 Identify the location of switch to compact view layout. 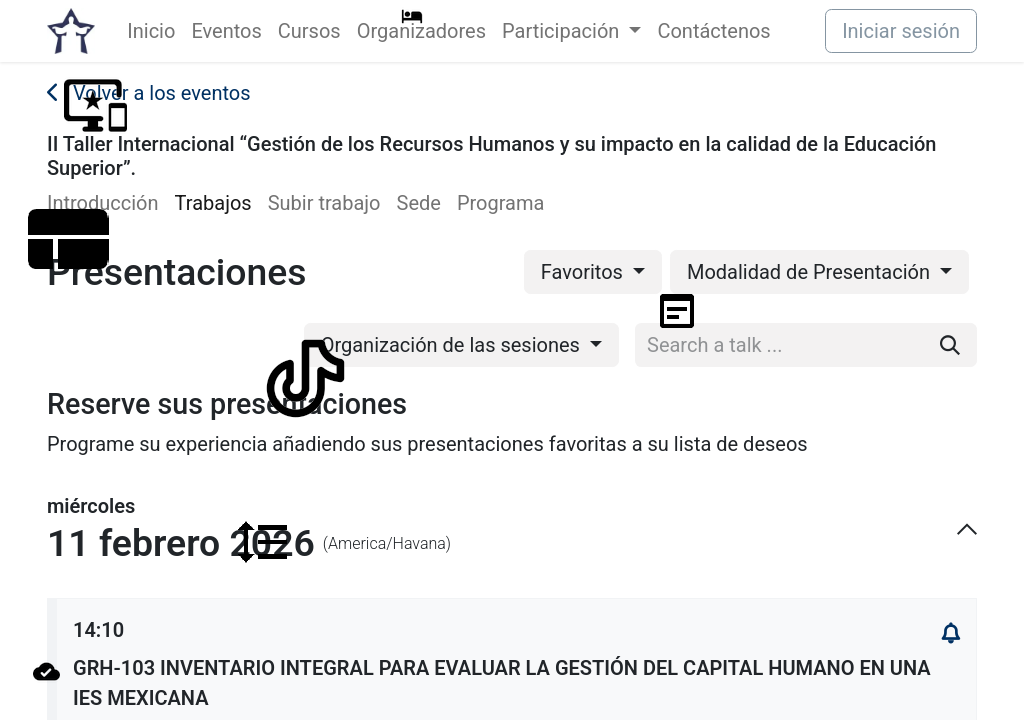
(66, 239).